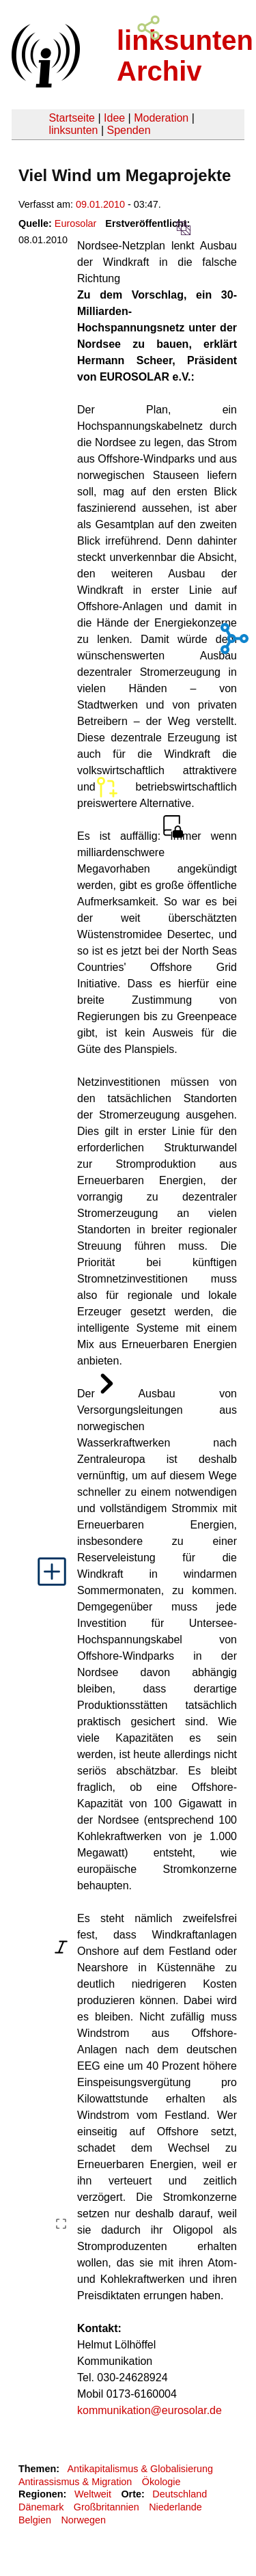 The height and width of the screenshot is (2576, 256). Describe the element at coordinates (106, 1384) in the screenshot. I see `navigate to the next item or page` at that location.